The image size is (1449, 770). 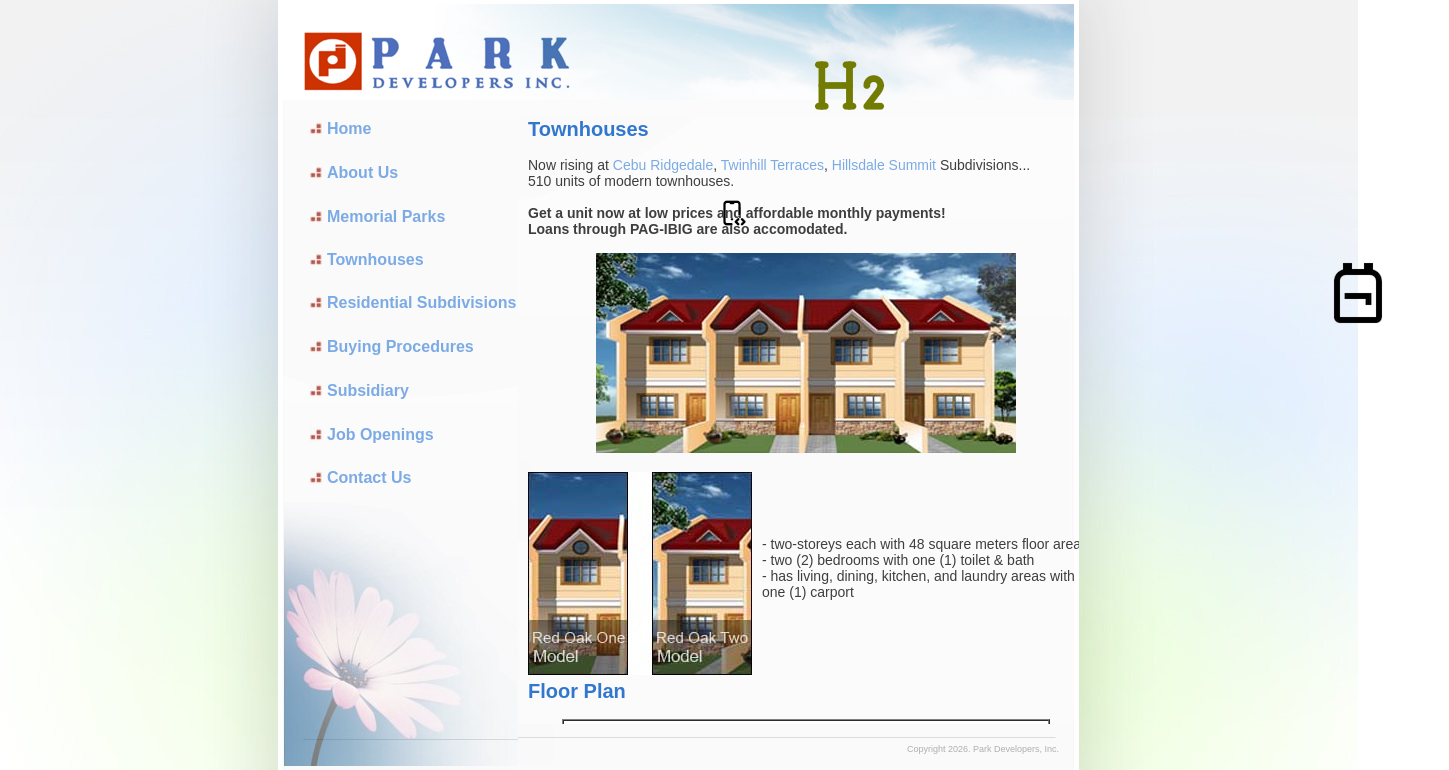 I want to click on access mobile development tools, so click(x=732, y=213).